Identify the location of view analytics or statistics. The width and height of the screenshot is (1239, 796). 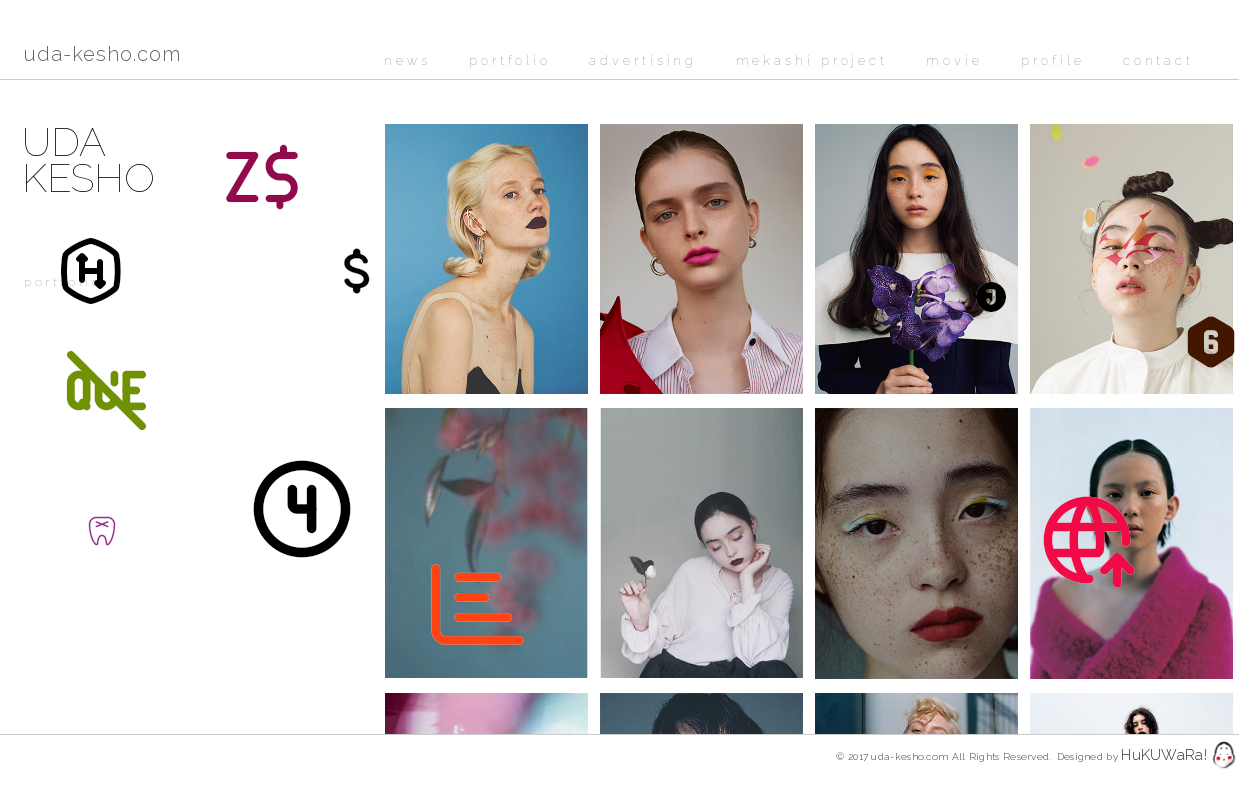
(477, 604).